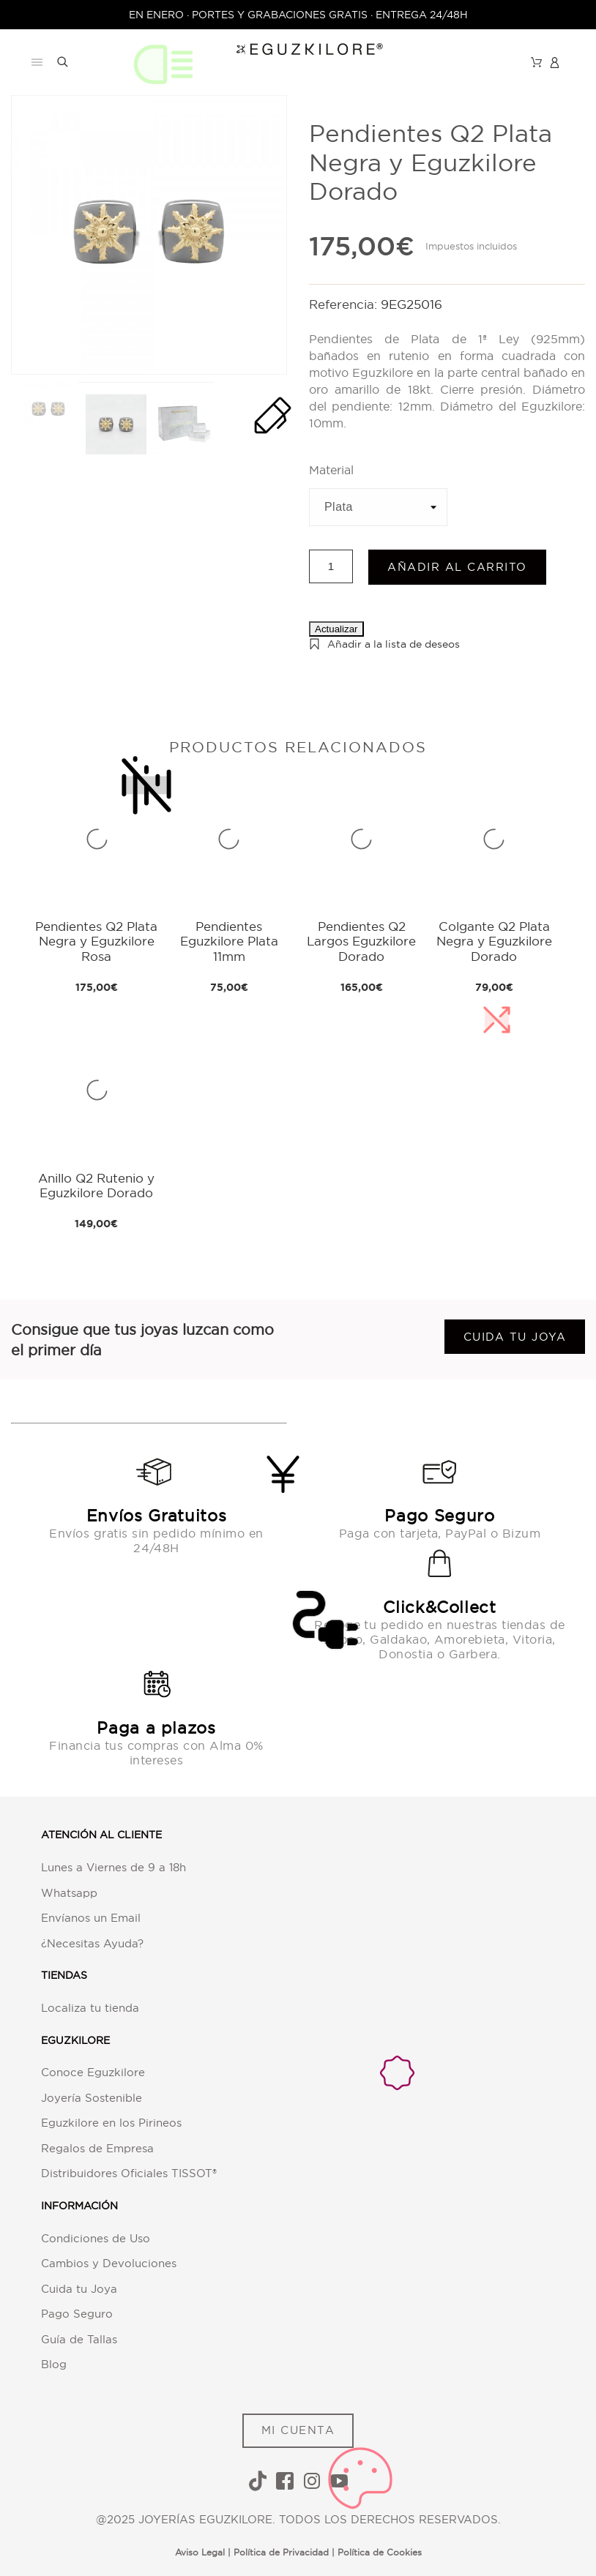 Image resolution: width=596 pixels, height=2576 pixels. What do you see at coordinates (146, 785) in the screenshot?
I see `audio waveform disabled or muted` at bounding box center [146, 785].